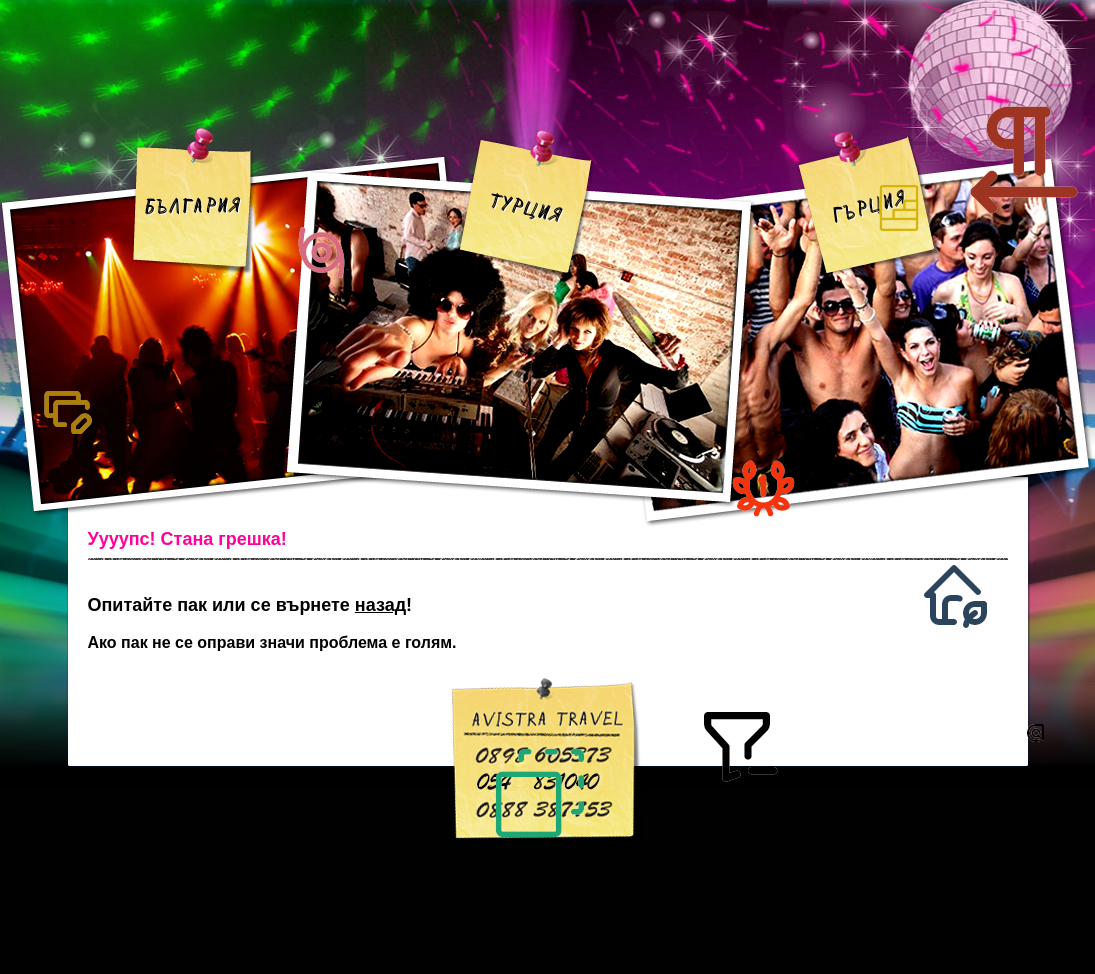 This screenshot has height=974, width=1095. Describe the element at coordinates (321, 252) in the screenshot. I see `indicates stormy or severe weather conditions` at that location.